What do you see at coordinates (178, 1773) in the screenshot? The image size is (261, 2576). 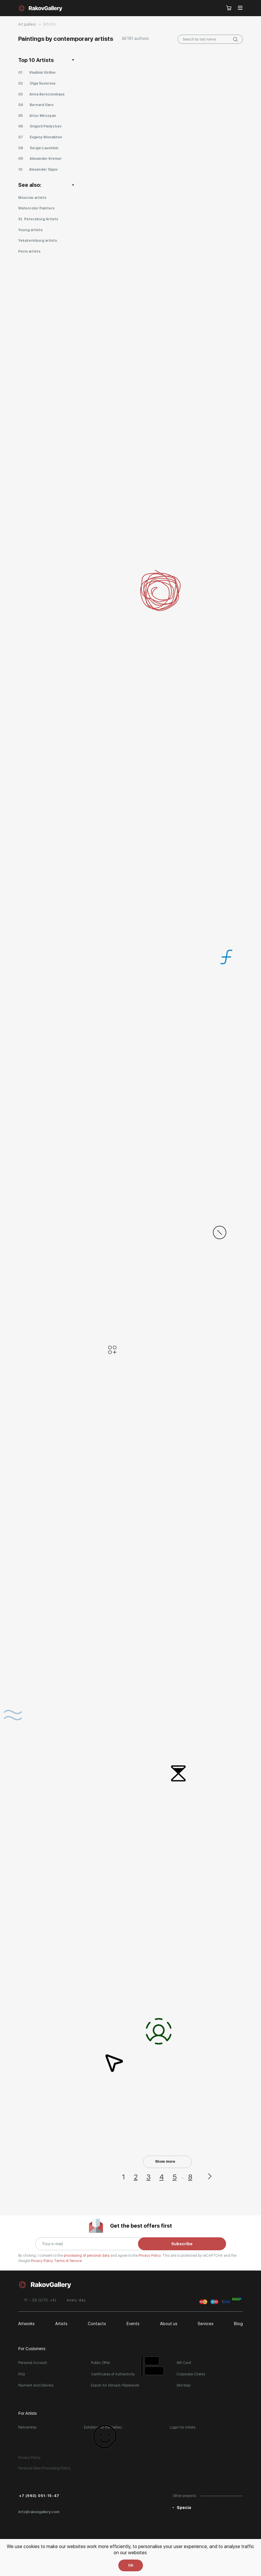 I see `indicates high time remaining` at bounding box center [178, 1773].